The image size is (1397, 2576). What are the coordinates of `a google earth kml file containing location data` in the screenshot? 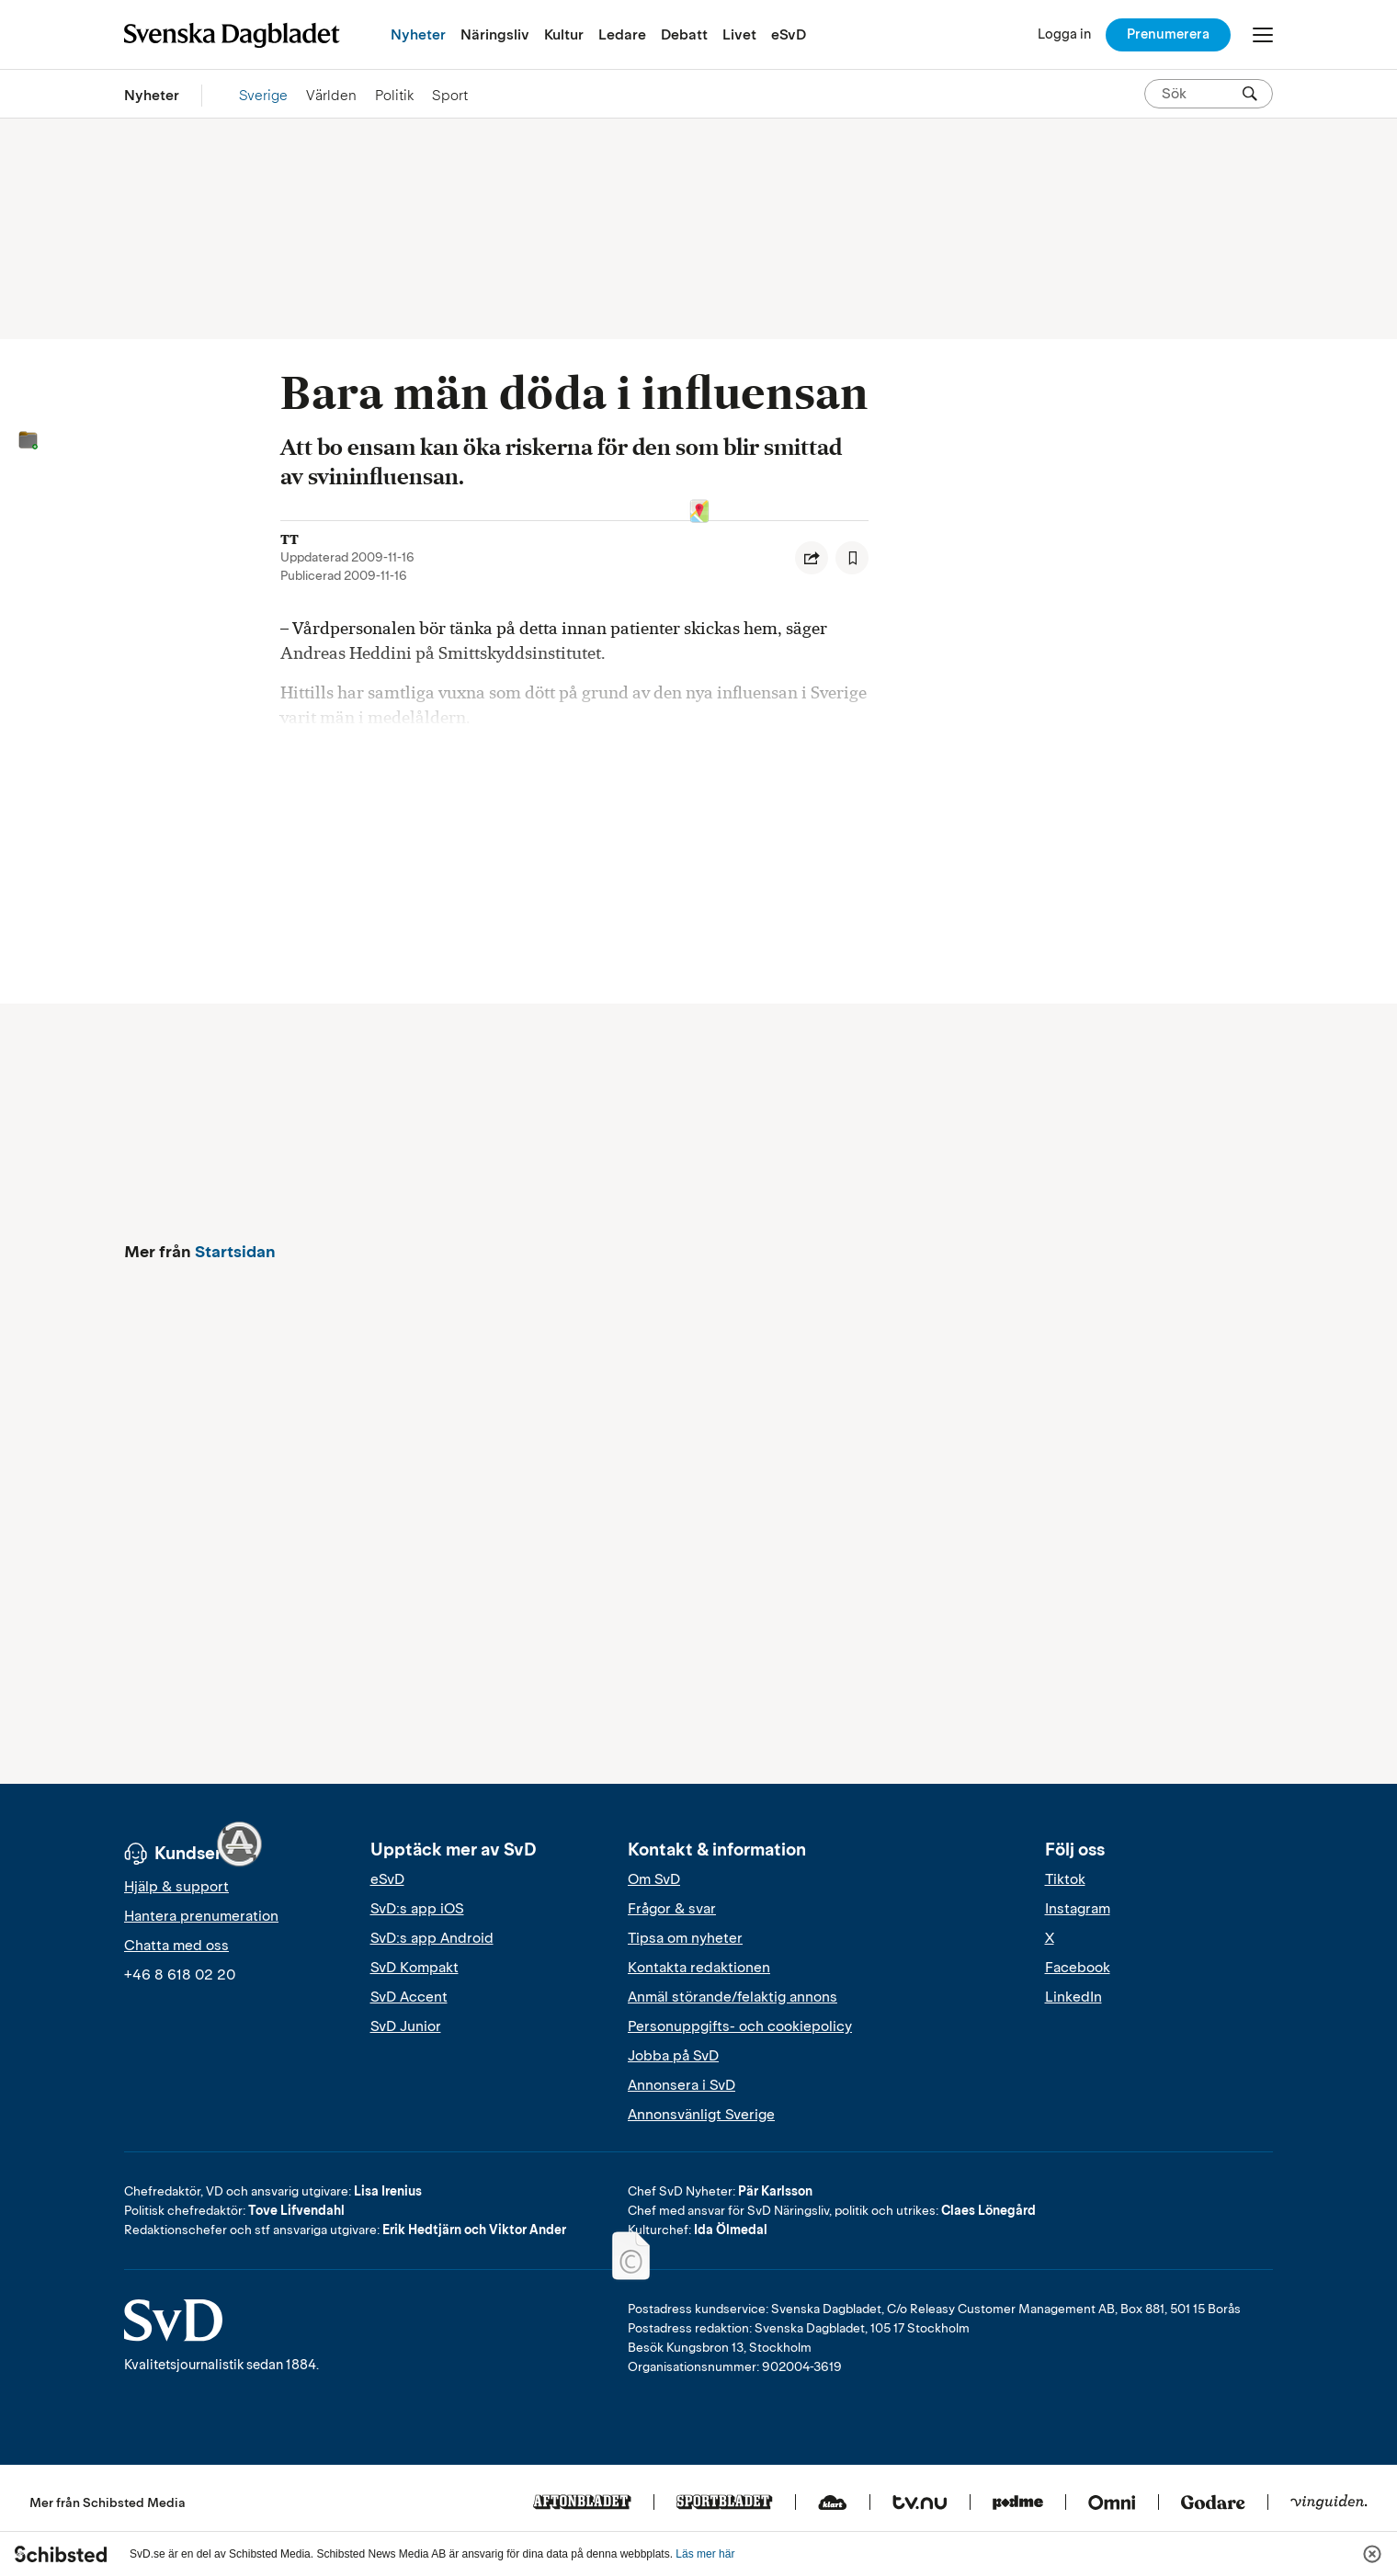 It's located at (699, 511).